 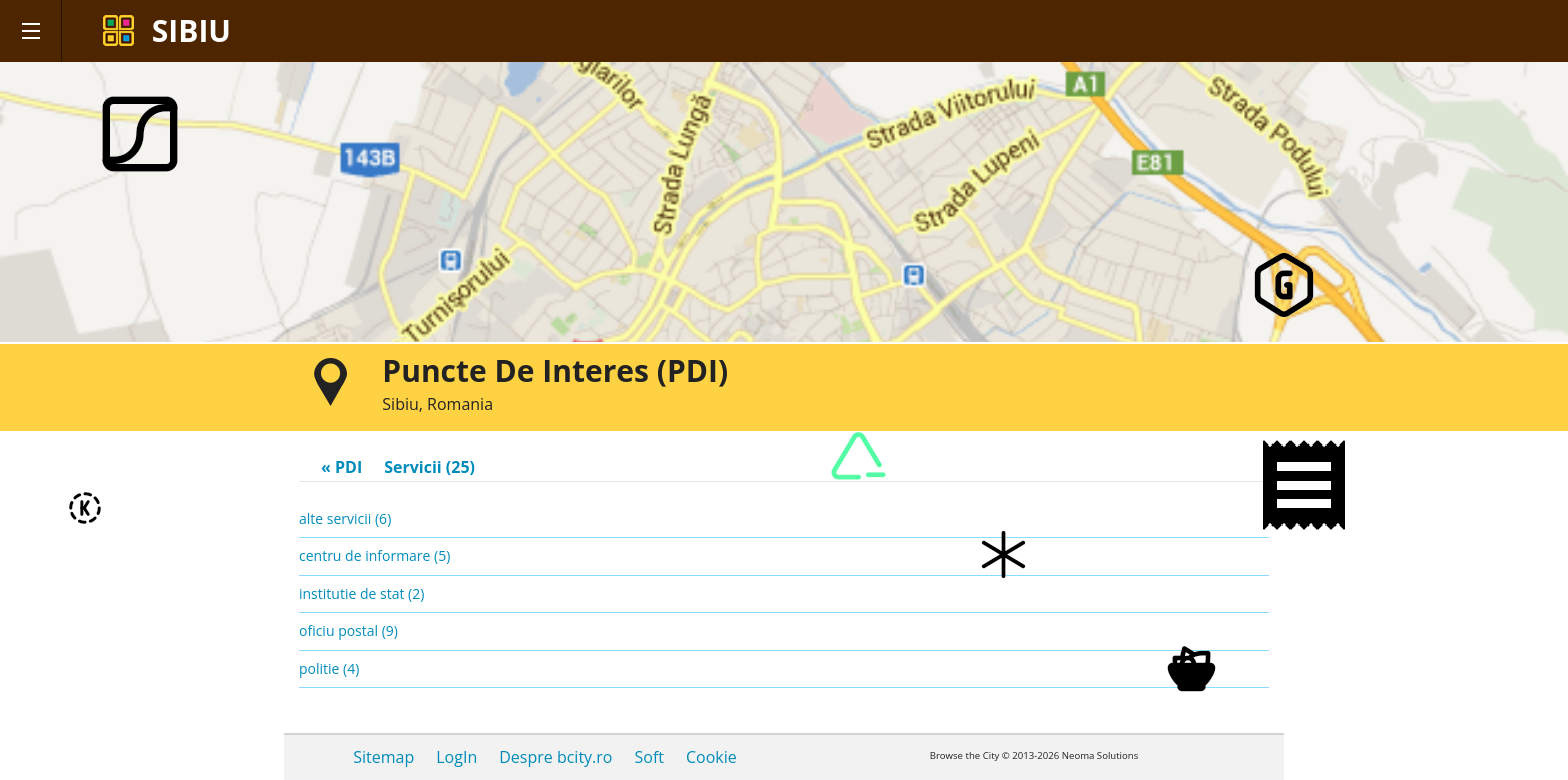 I want to click on adjust display contrast settings, so click(x=140, y=134).